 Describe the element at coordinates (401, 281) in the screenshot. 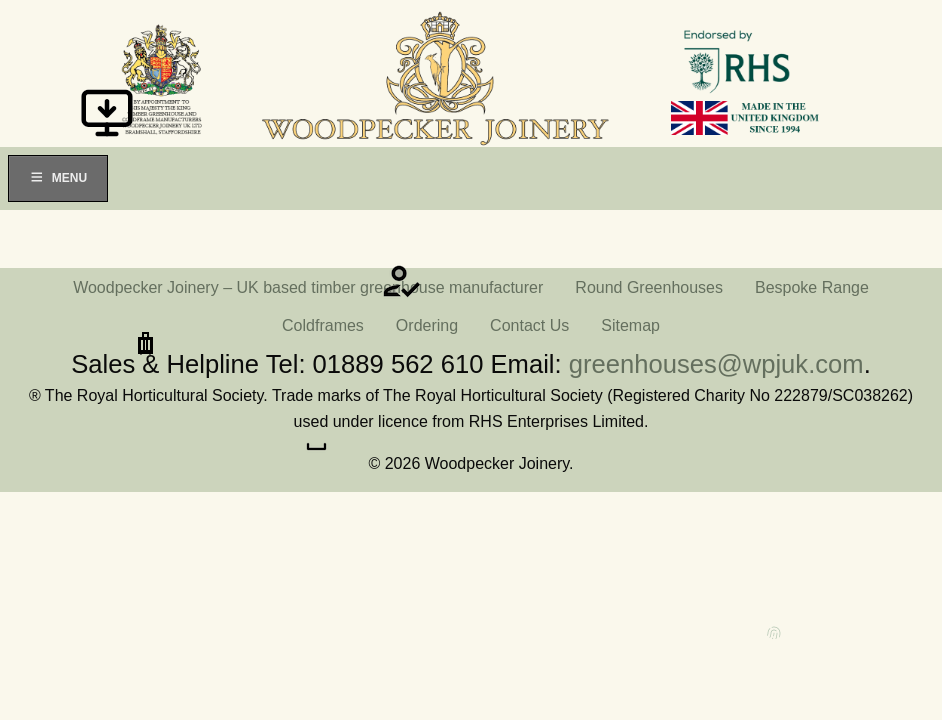

I see `user registration completed successfully` at that location.